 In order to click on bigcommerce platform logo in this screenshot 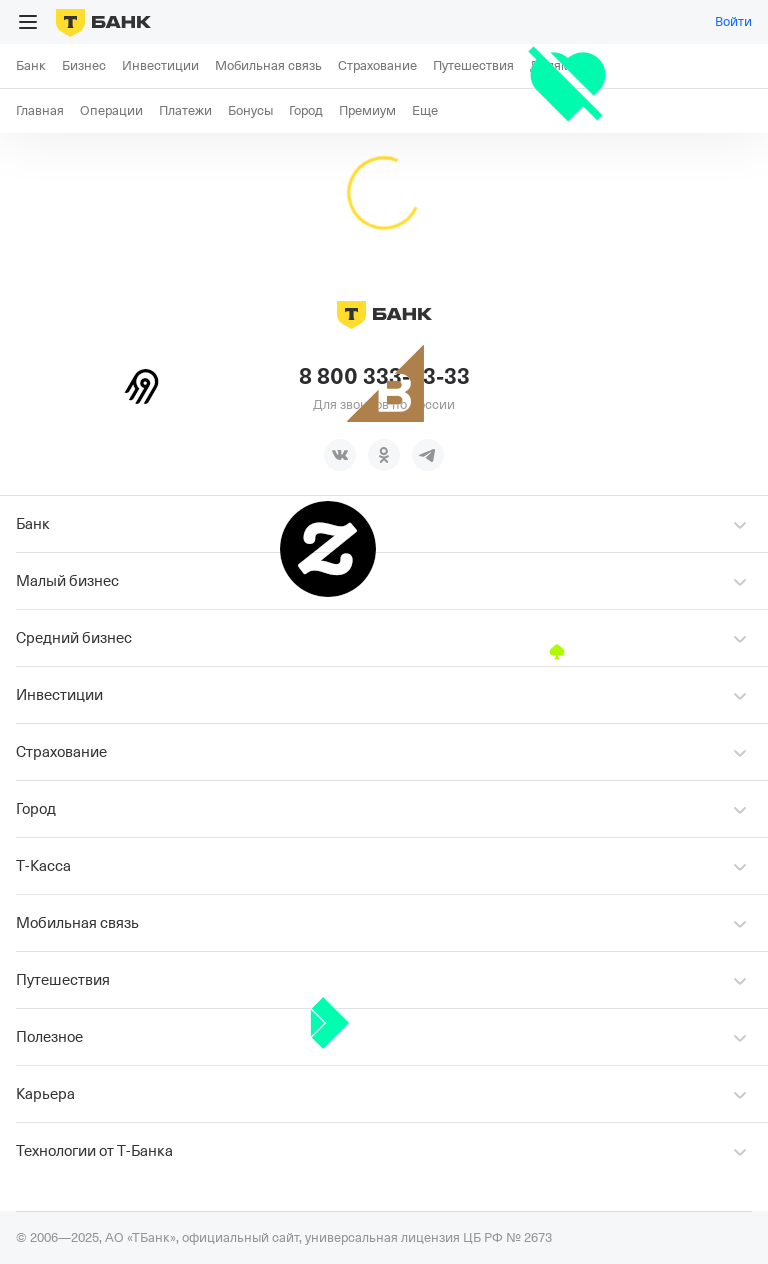, I will do `click(385, 383)`.